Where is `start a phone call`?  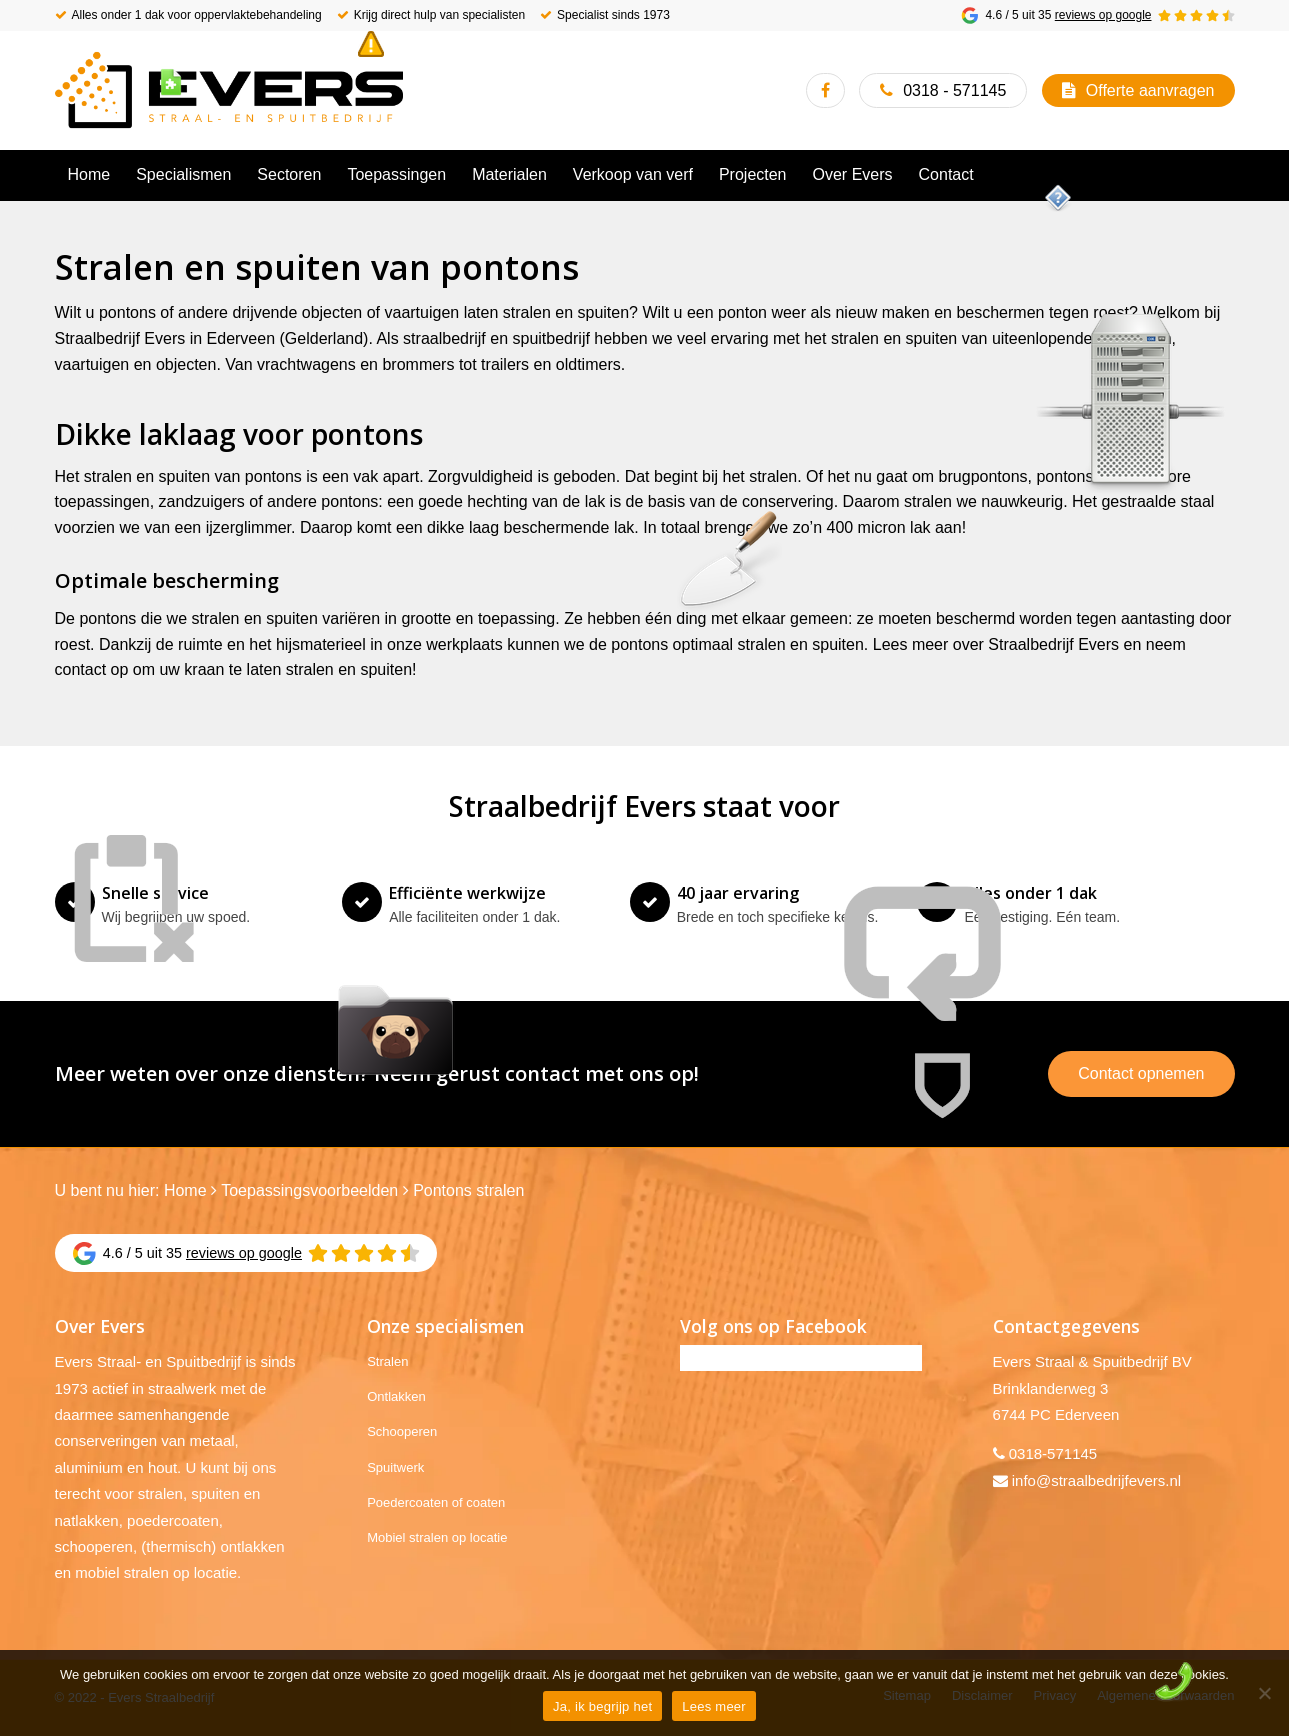
start a phone call is located at coordinates (1173, 1682).